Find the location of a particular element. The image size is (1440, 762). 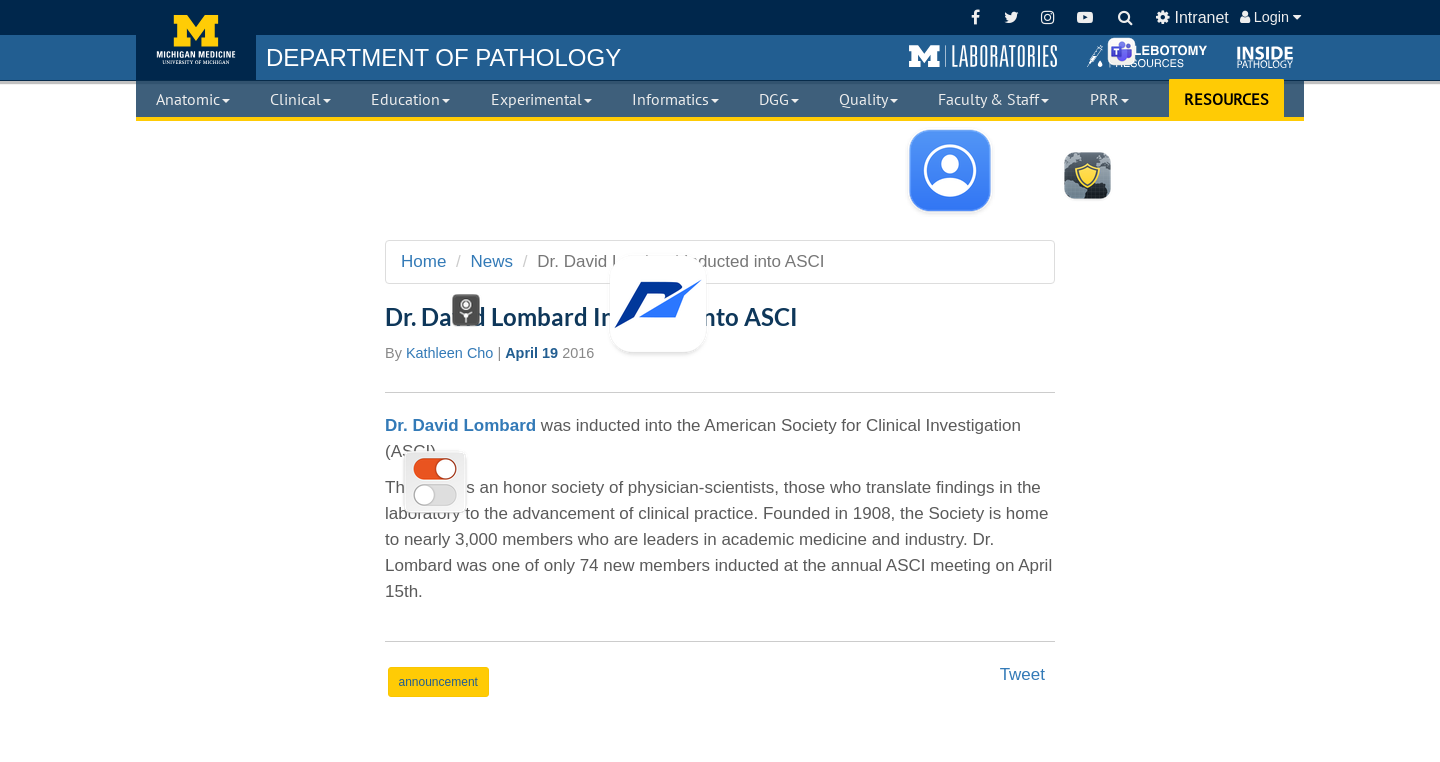

launch need for speed nitro racing game is located at coordinates (658, 304).